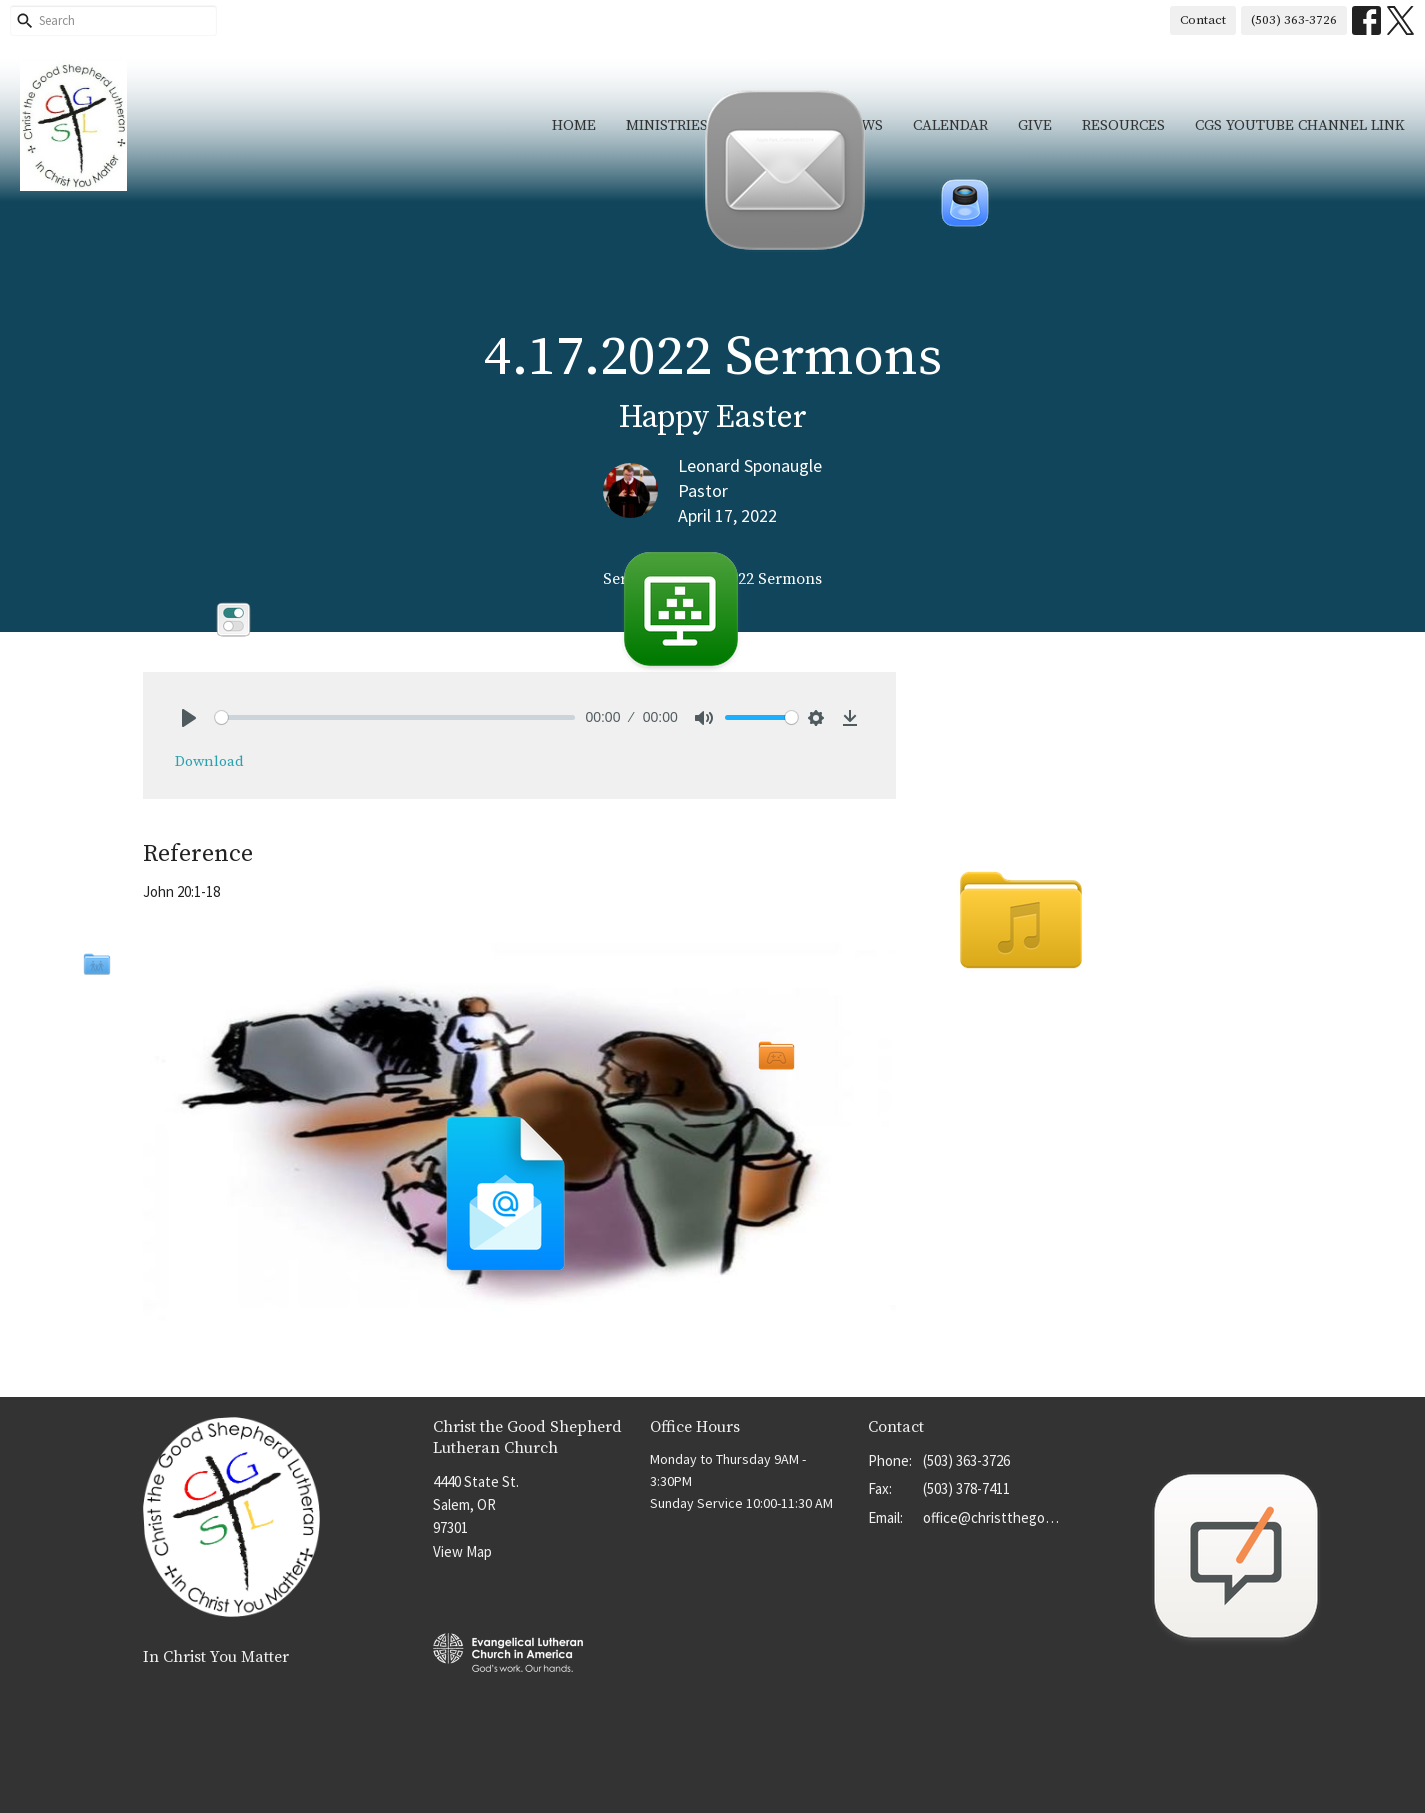 This screenshot has width=1425, height=1813. I want to click on open your music files folder, so click(1021, 920).